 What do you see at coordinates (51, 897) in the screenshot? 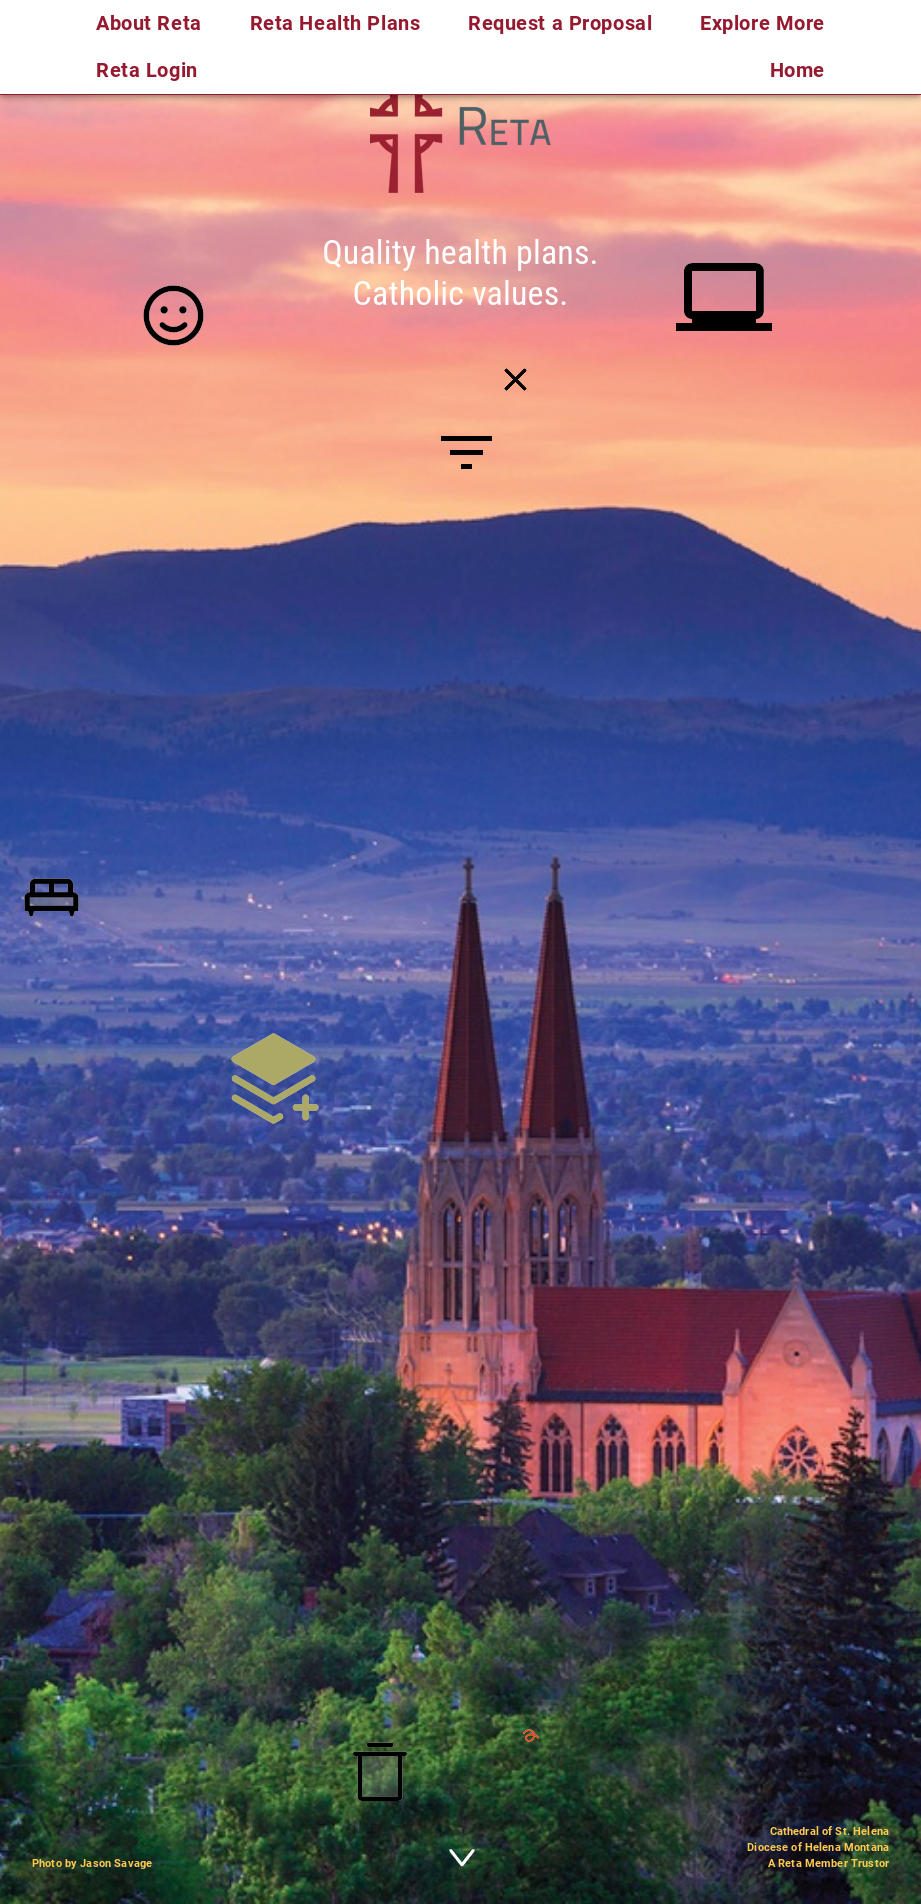
I see `view hotel or accommodation options` at bounding box center [51, 897].